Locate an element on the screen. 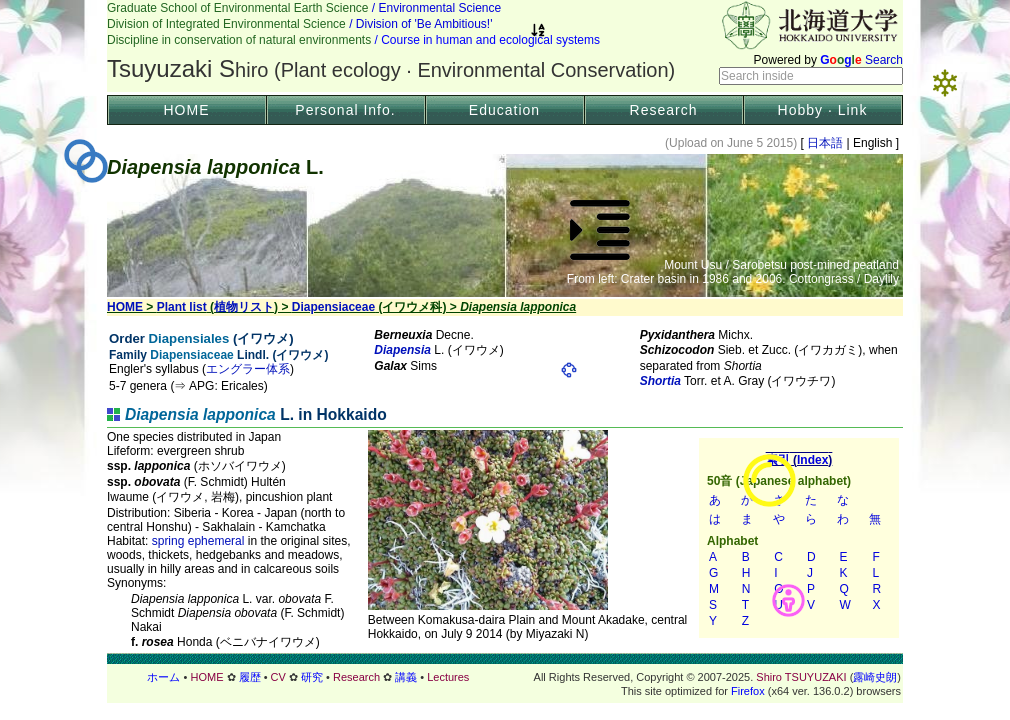  sort items alphabetically from A to Z is located at coordinates (538, 30).